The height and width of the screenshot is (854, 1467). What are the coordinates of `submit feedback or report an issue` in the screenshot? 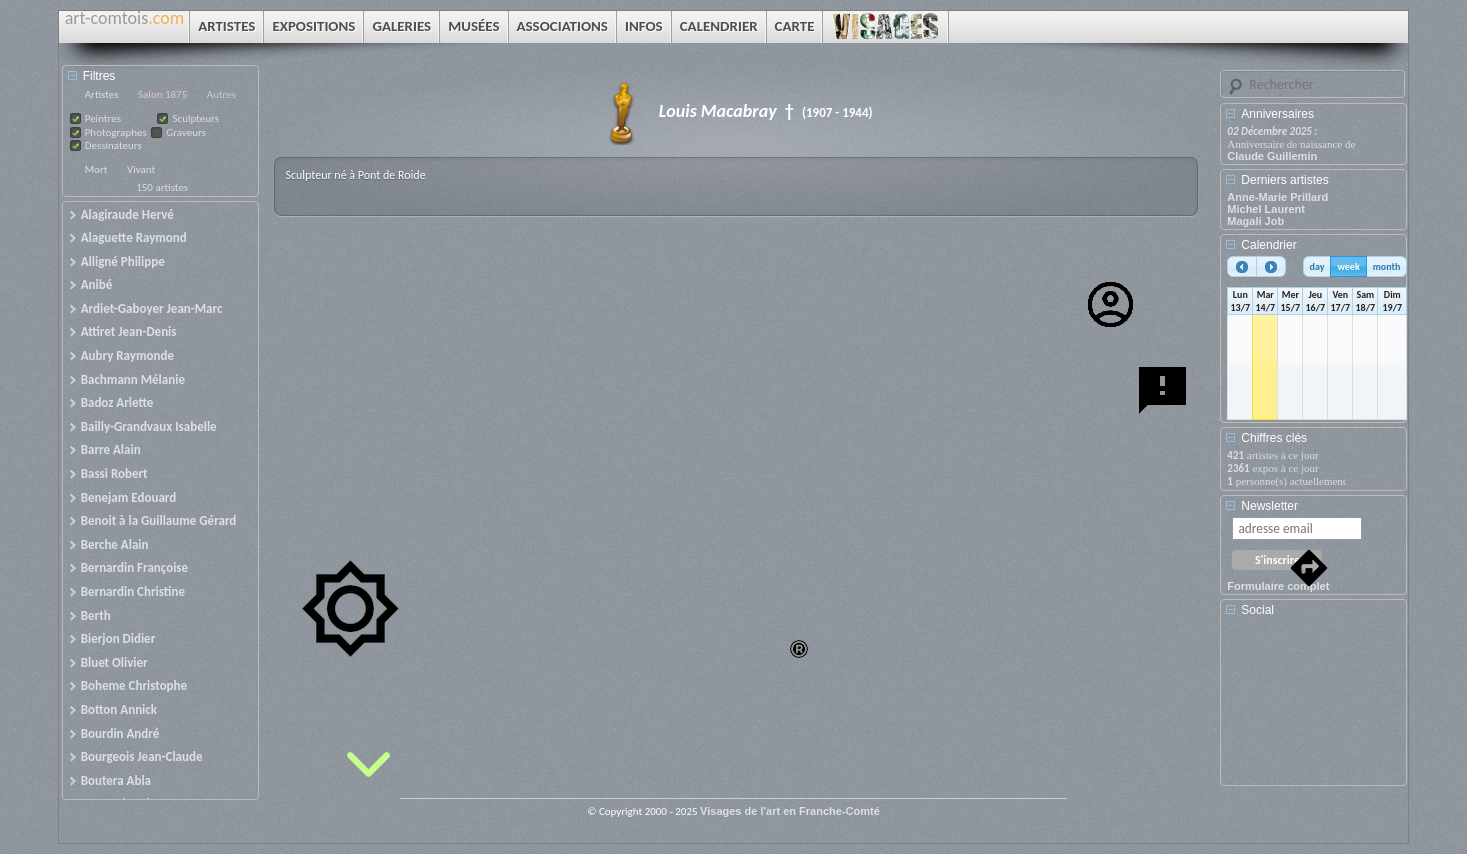 It's located at (1162, 390).